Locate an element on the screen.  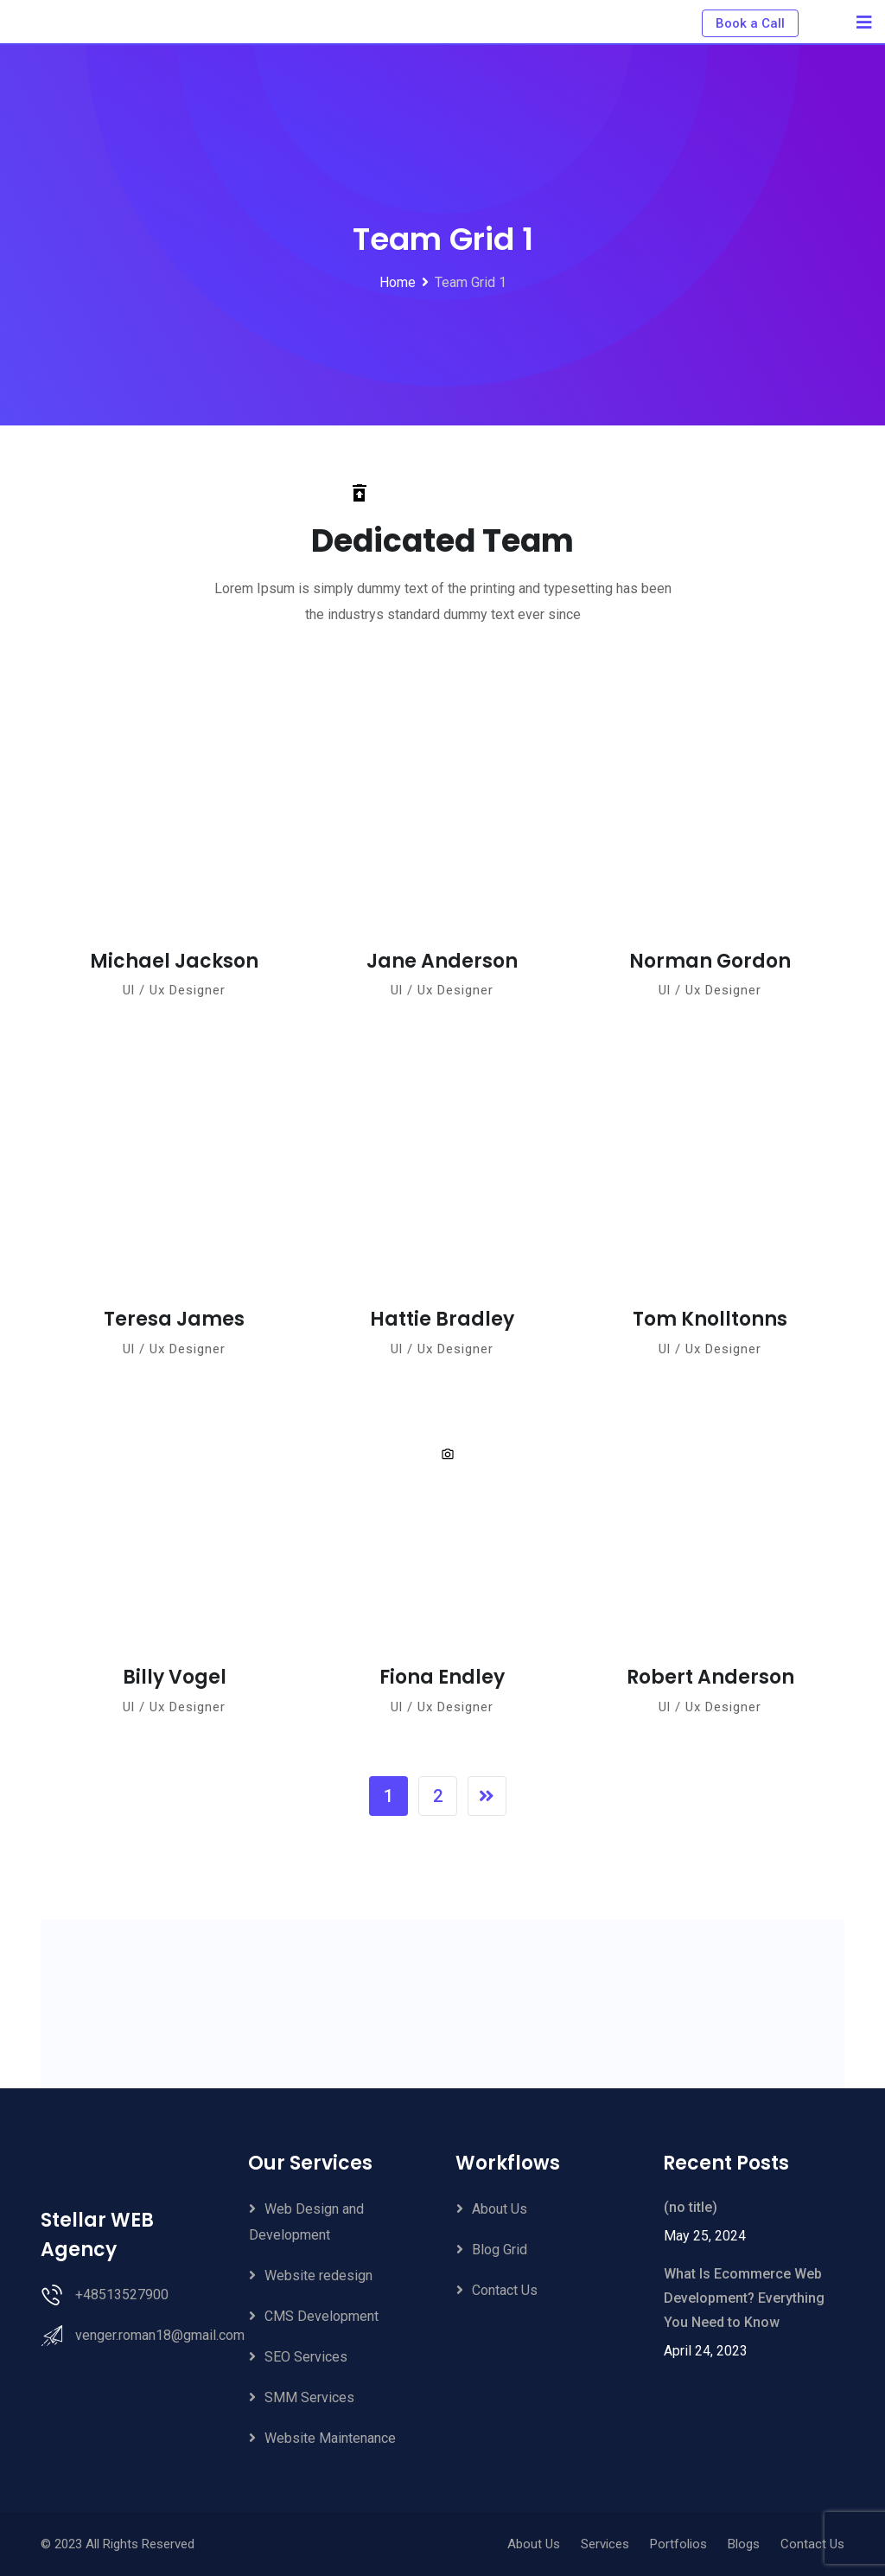
take a photo is located at coordinates (448, 1454).